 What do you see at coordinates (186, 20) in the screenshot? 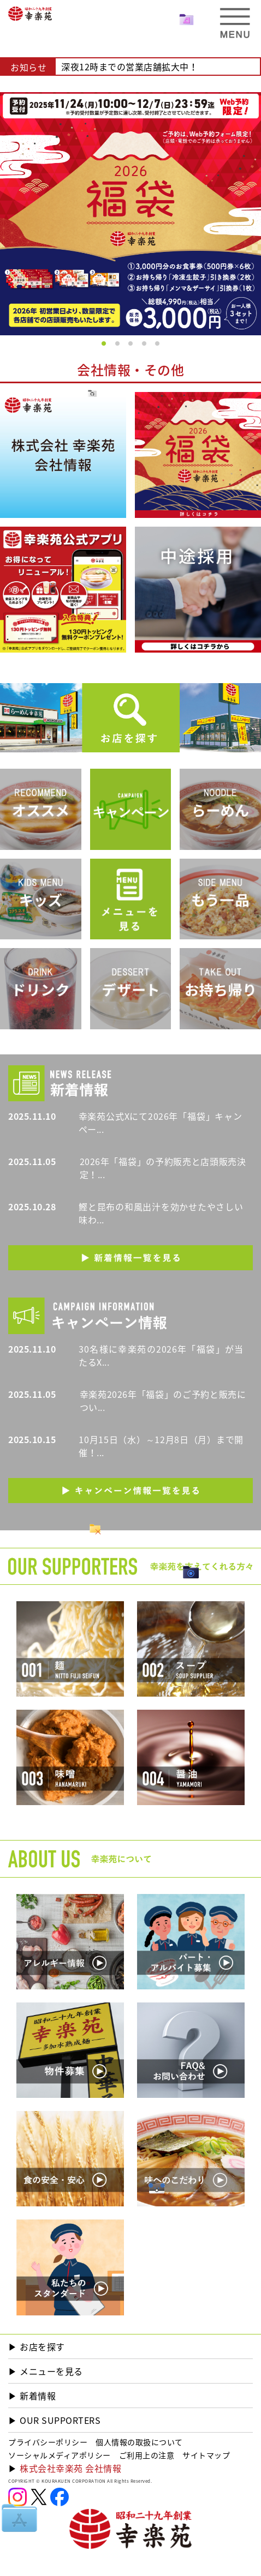
I see `open affinity photo project files folder` at bounding box center [186, 20].